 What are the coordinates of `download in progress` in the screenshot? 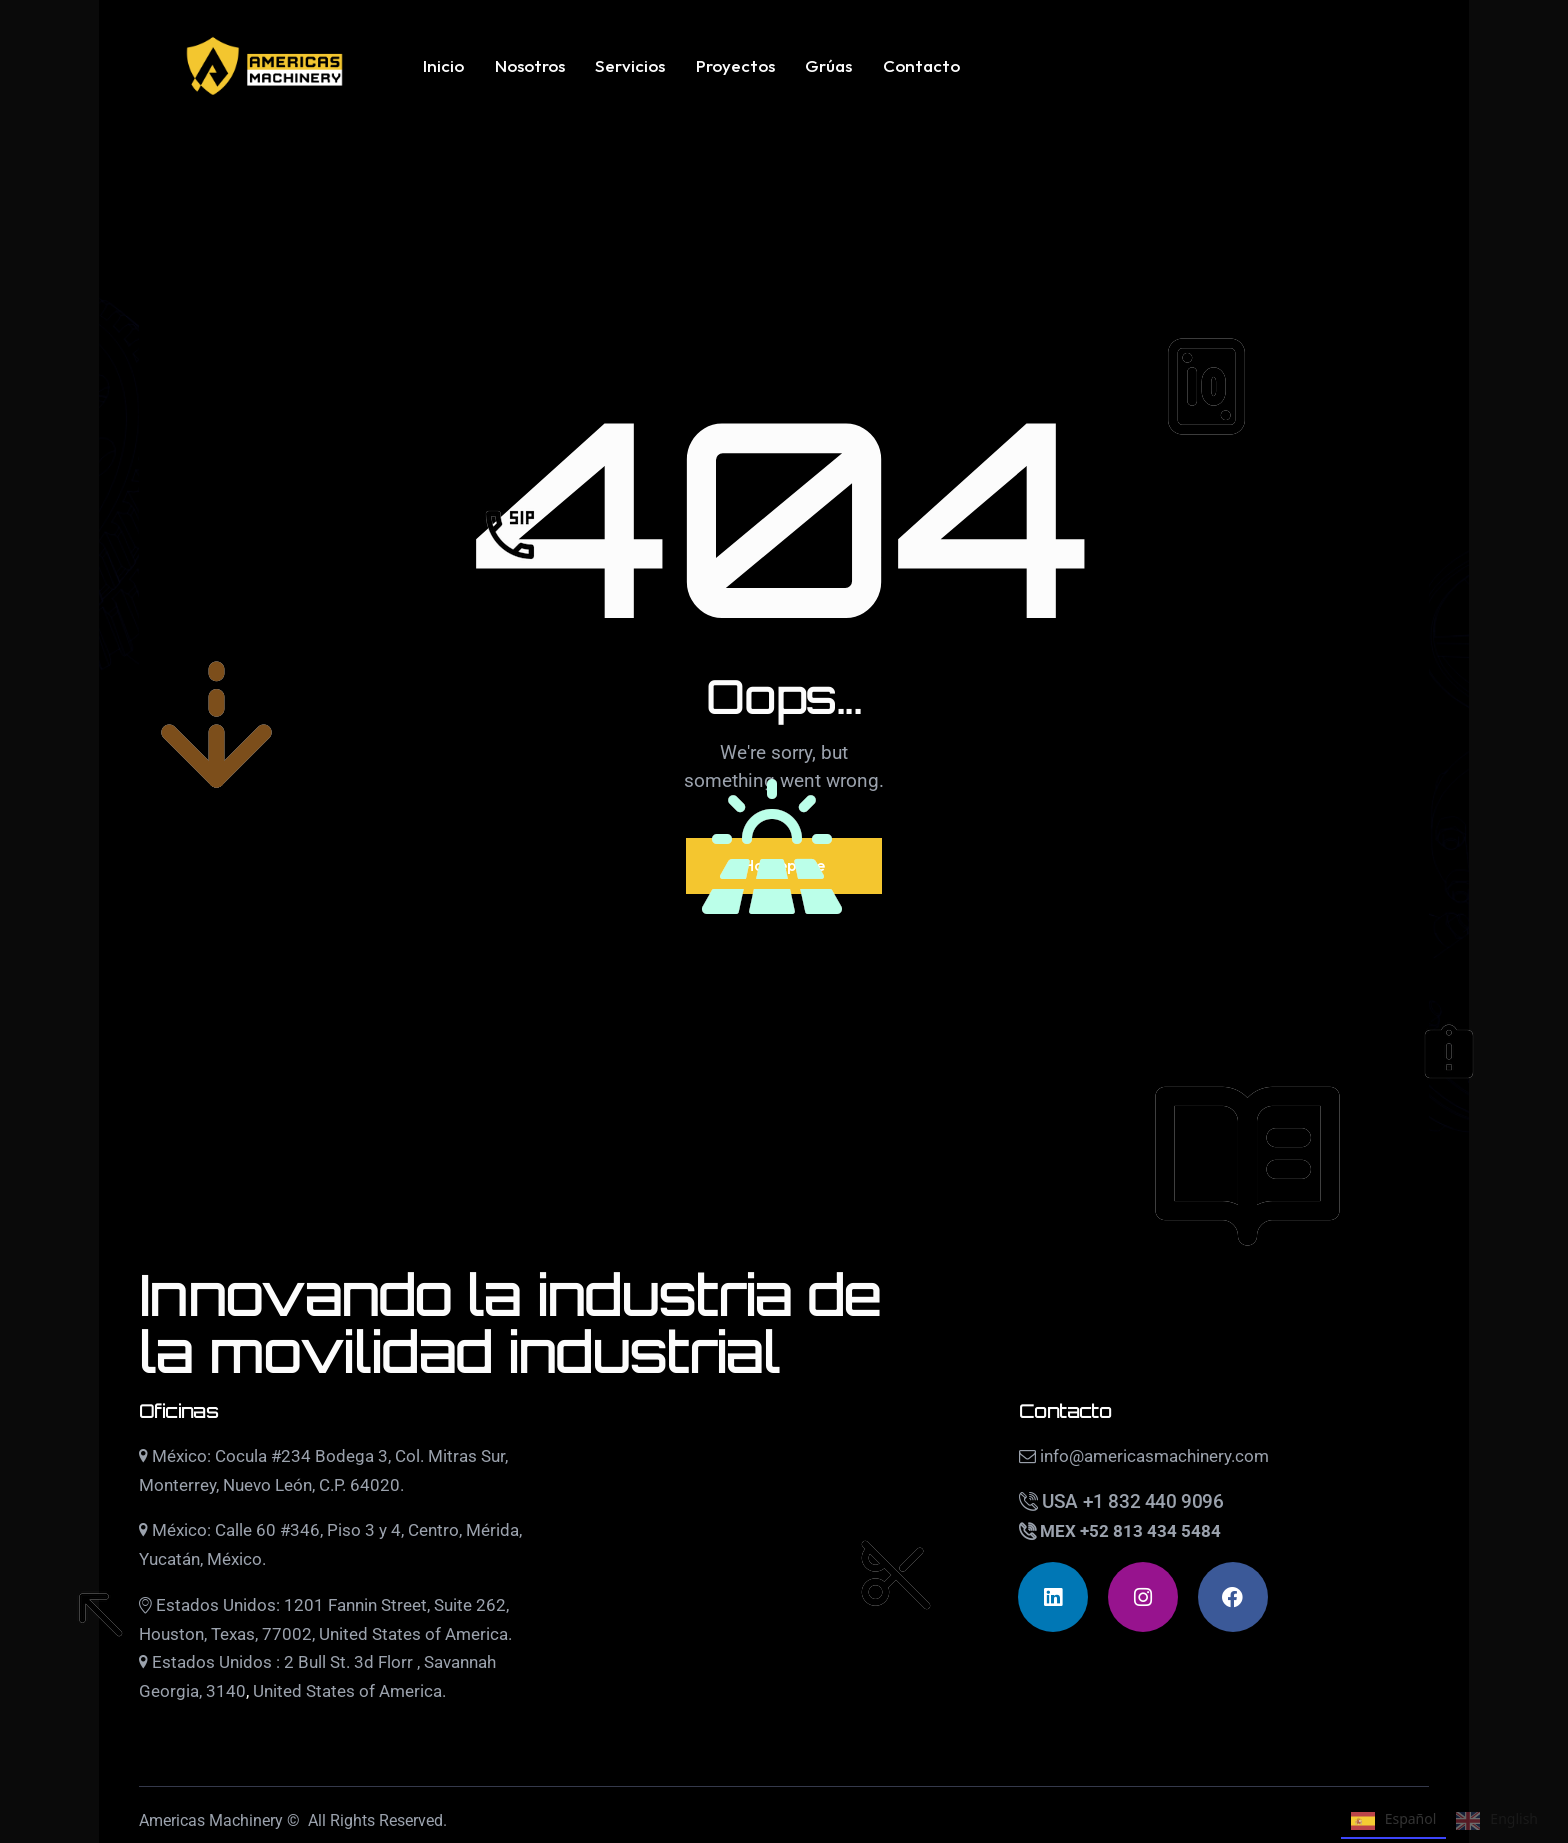 It's located at (216, 724).